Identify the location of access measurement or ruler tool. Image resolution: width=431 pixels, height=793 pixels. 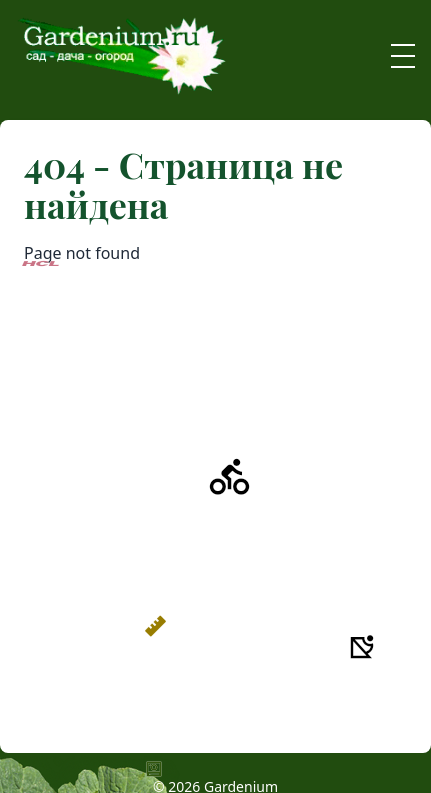
(155, 625).